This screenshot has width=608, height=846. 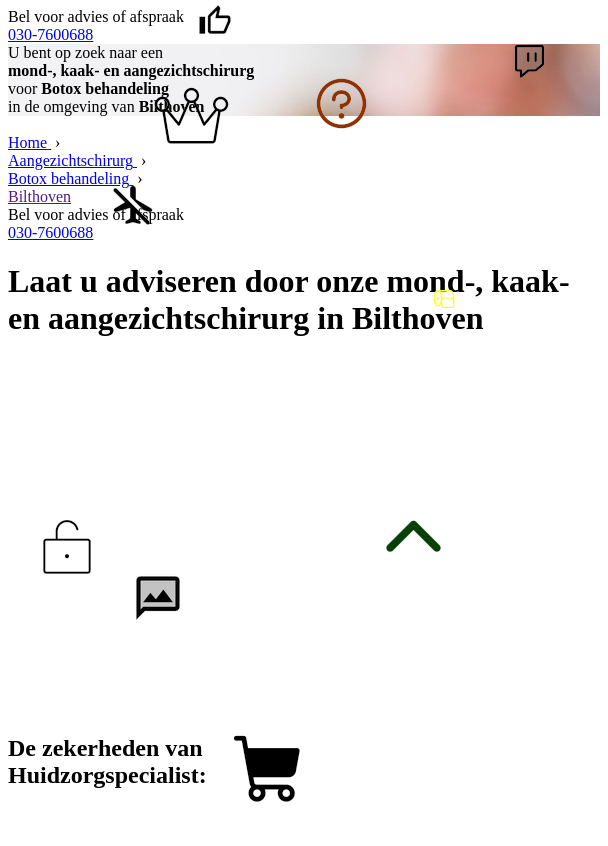 I want to click on like or upvote content, so click(x=215, y=21).